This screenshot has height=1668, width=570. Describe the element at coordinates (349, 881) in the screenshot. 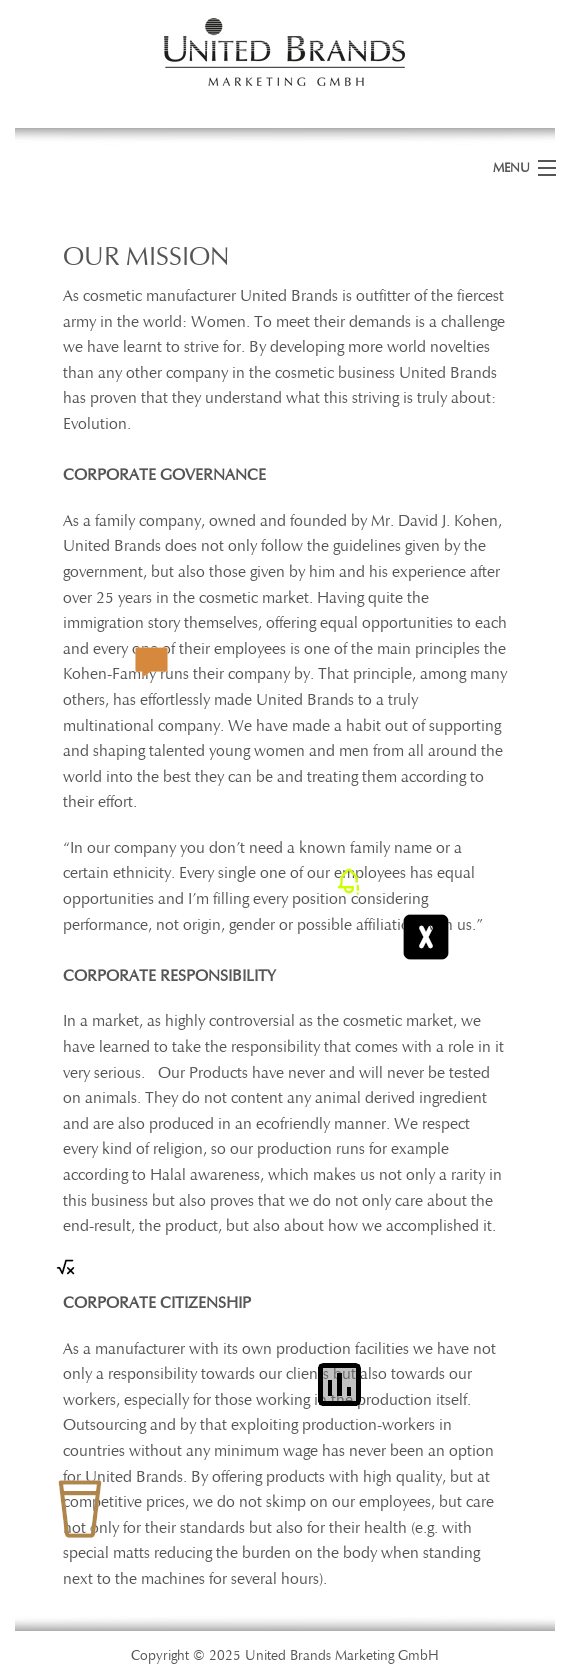

I see `notification alert requiring attention` at that location.